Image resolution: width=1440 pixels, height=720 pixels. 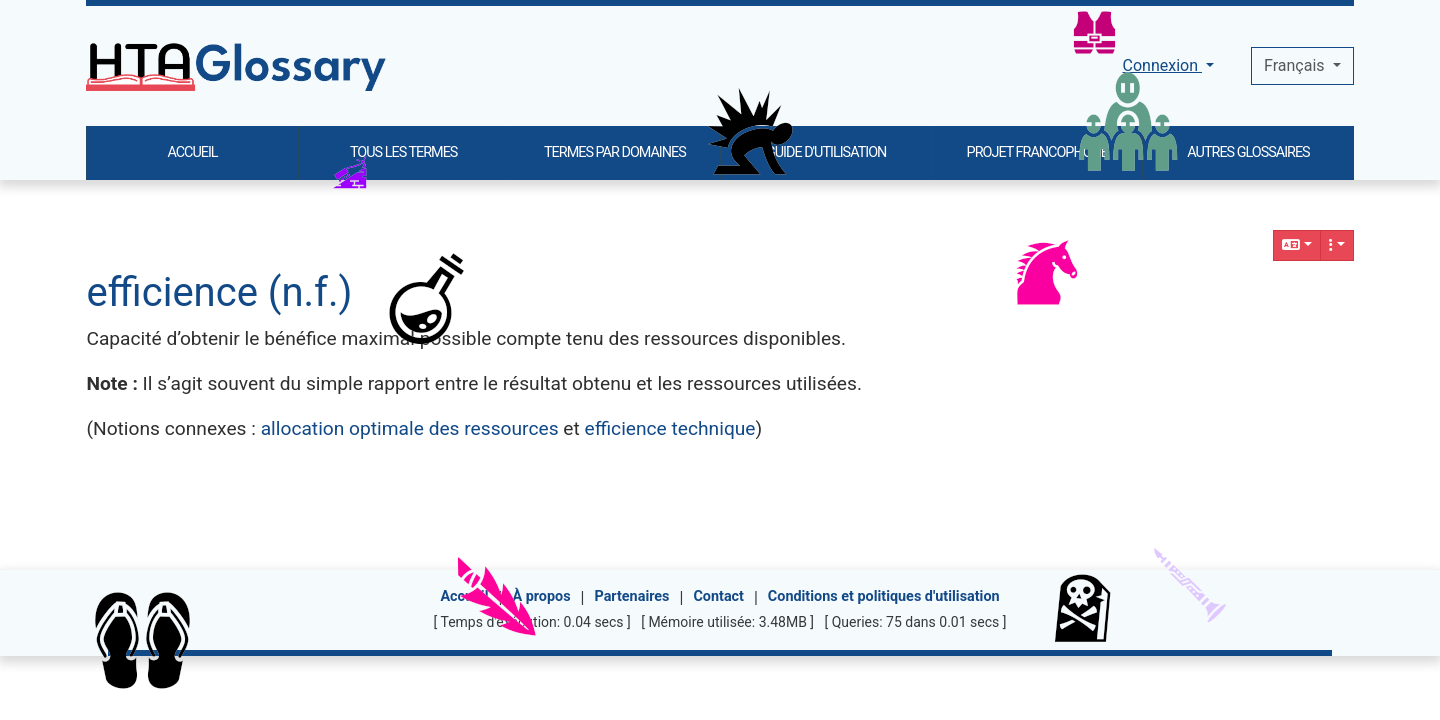 I want to click on indicates a defeated pirate character or game over state, so click(x=1080, y=608).